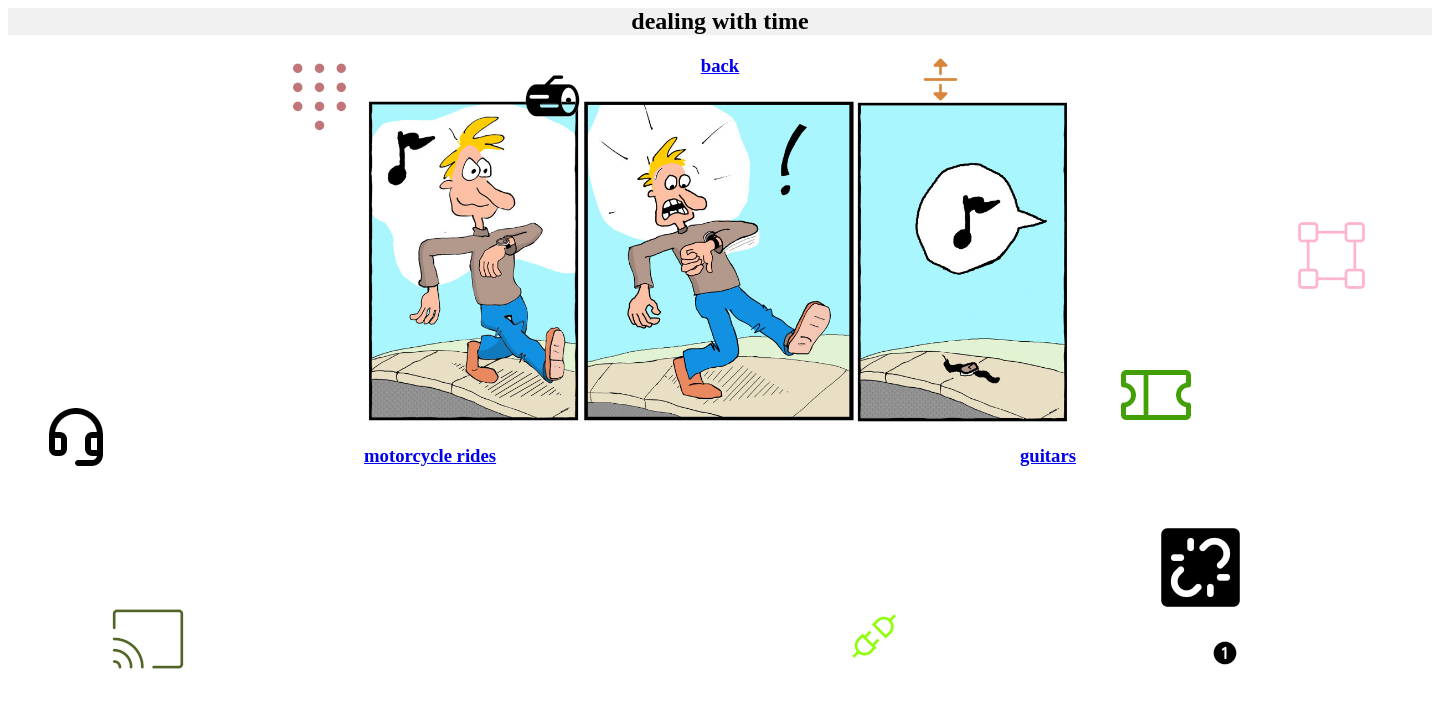  Describe the element at coordinates (76, 435) in the screenshot. I see `contact customer support` at that location.